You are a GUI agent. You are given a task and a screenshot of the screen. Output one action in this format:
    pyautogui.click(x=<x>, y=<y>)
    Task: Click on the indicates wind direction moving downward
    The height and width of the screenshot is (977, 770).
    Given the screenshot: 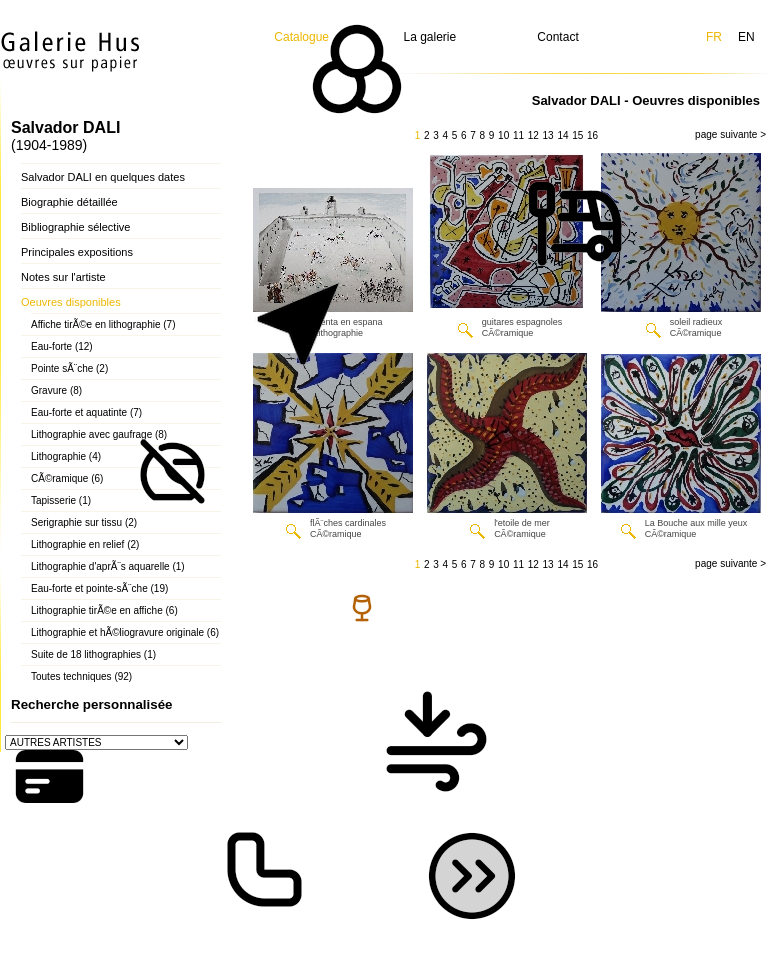 What is the action you would take?
    pyautogui.click(x=436, y=741)
    